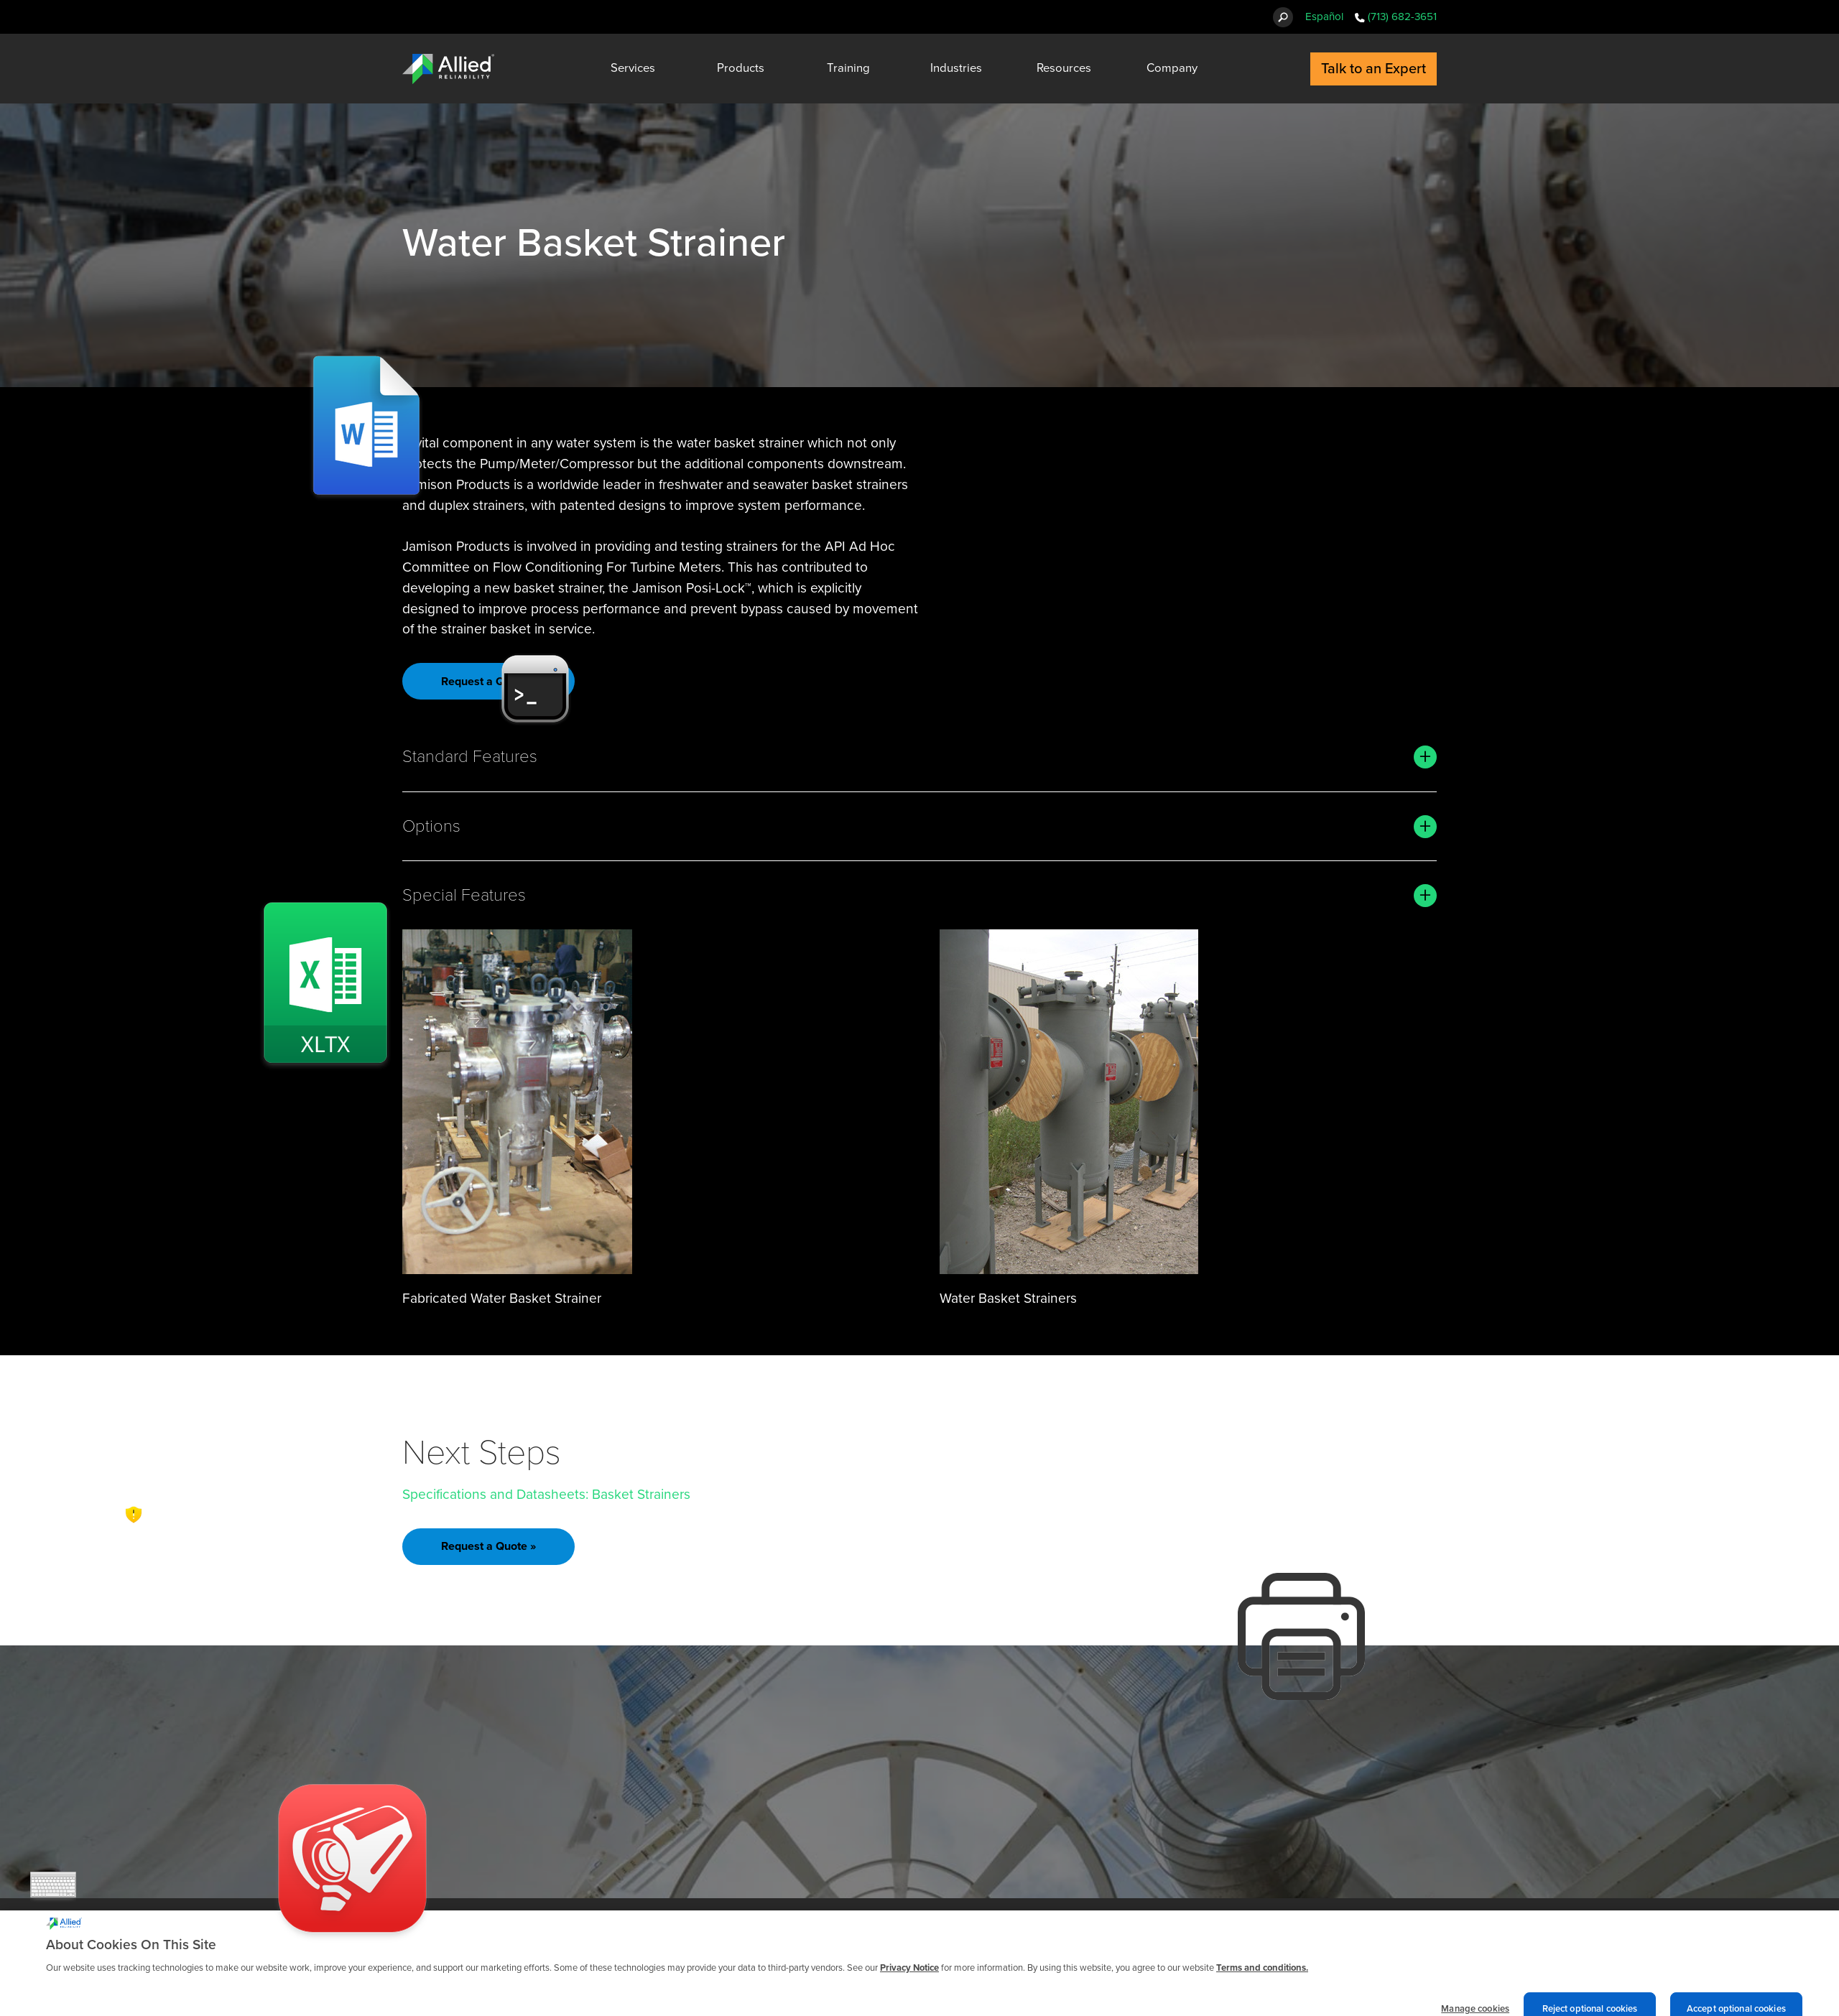  Describe the element at coordinates (53, 1880) in the screenshot. I see `bluetooth keyboard connected` at that location.